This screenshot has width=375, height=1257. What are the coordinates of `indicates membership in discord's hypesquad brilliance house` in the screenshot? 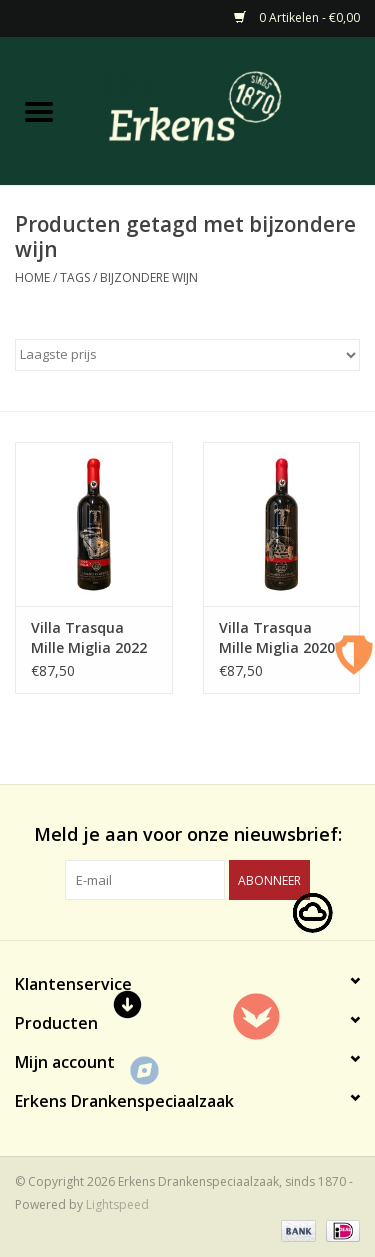 It's located at (256, 1016).